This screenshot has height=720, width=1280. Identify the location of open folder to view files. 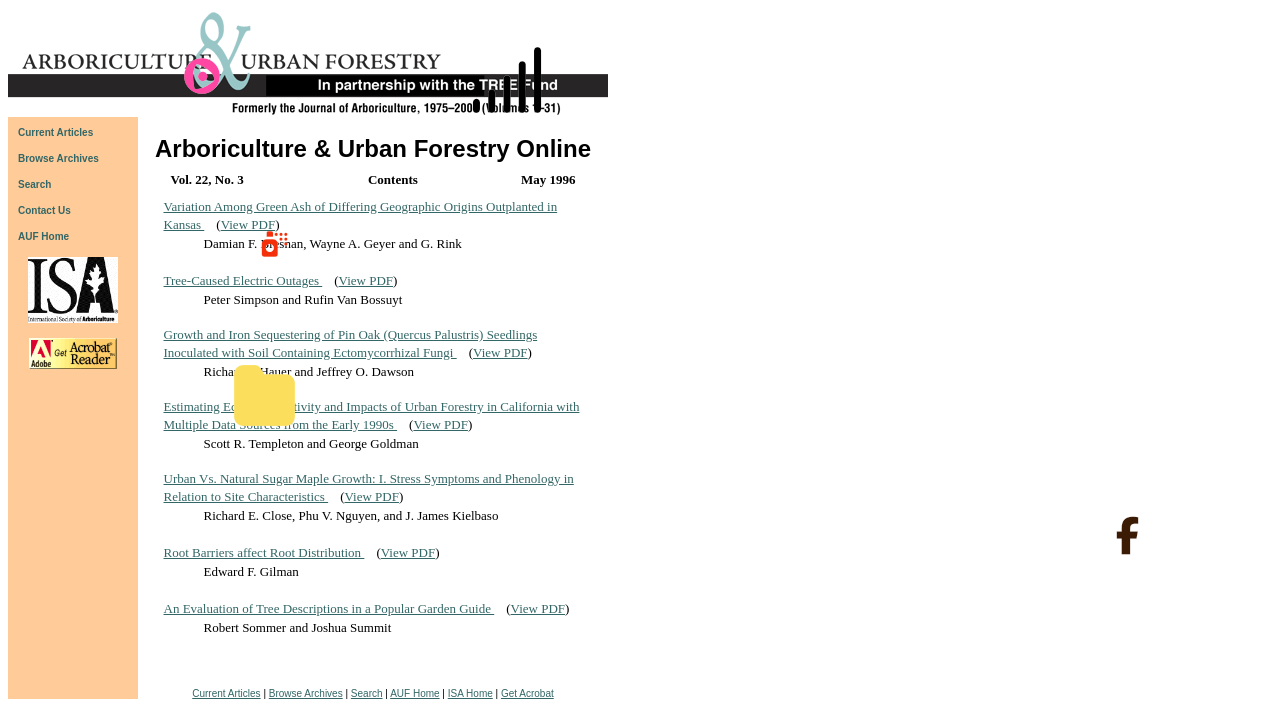
(264, 395).